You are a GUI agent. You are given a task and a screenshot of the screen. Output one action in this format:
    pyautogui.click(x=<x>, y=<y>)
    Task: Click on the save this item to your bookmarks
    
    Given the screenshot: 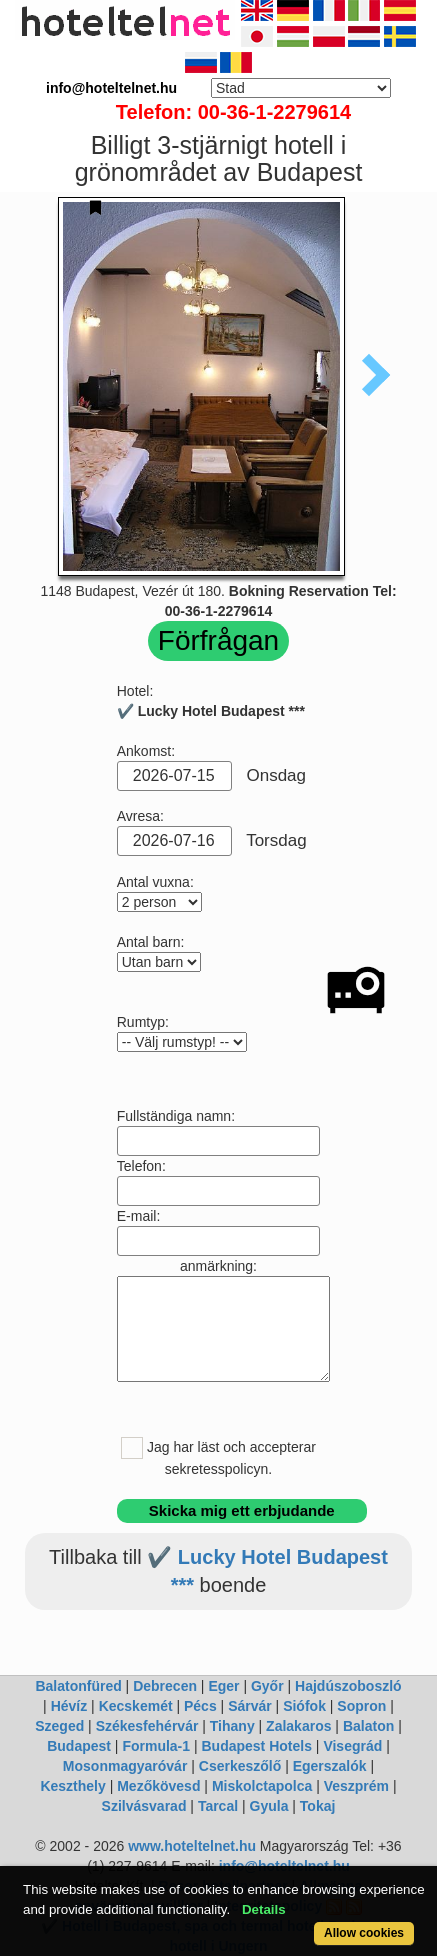 What is the action you would take?
    pyautogui.click(x=95, y=207)
    